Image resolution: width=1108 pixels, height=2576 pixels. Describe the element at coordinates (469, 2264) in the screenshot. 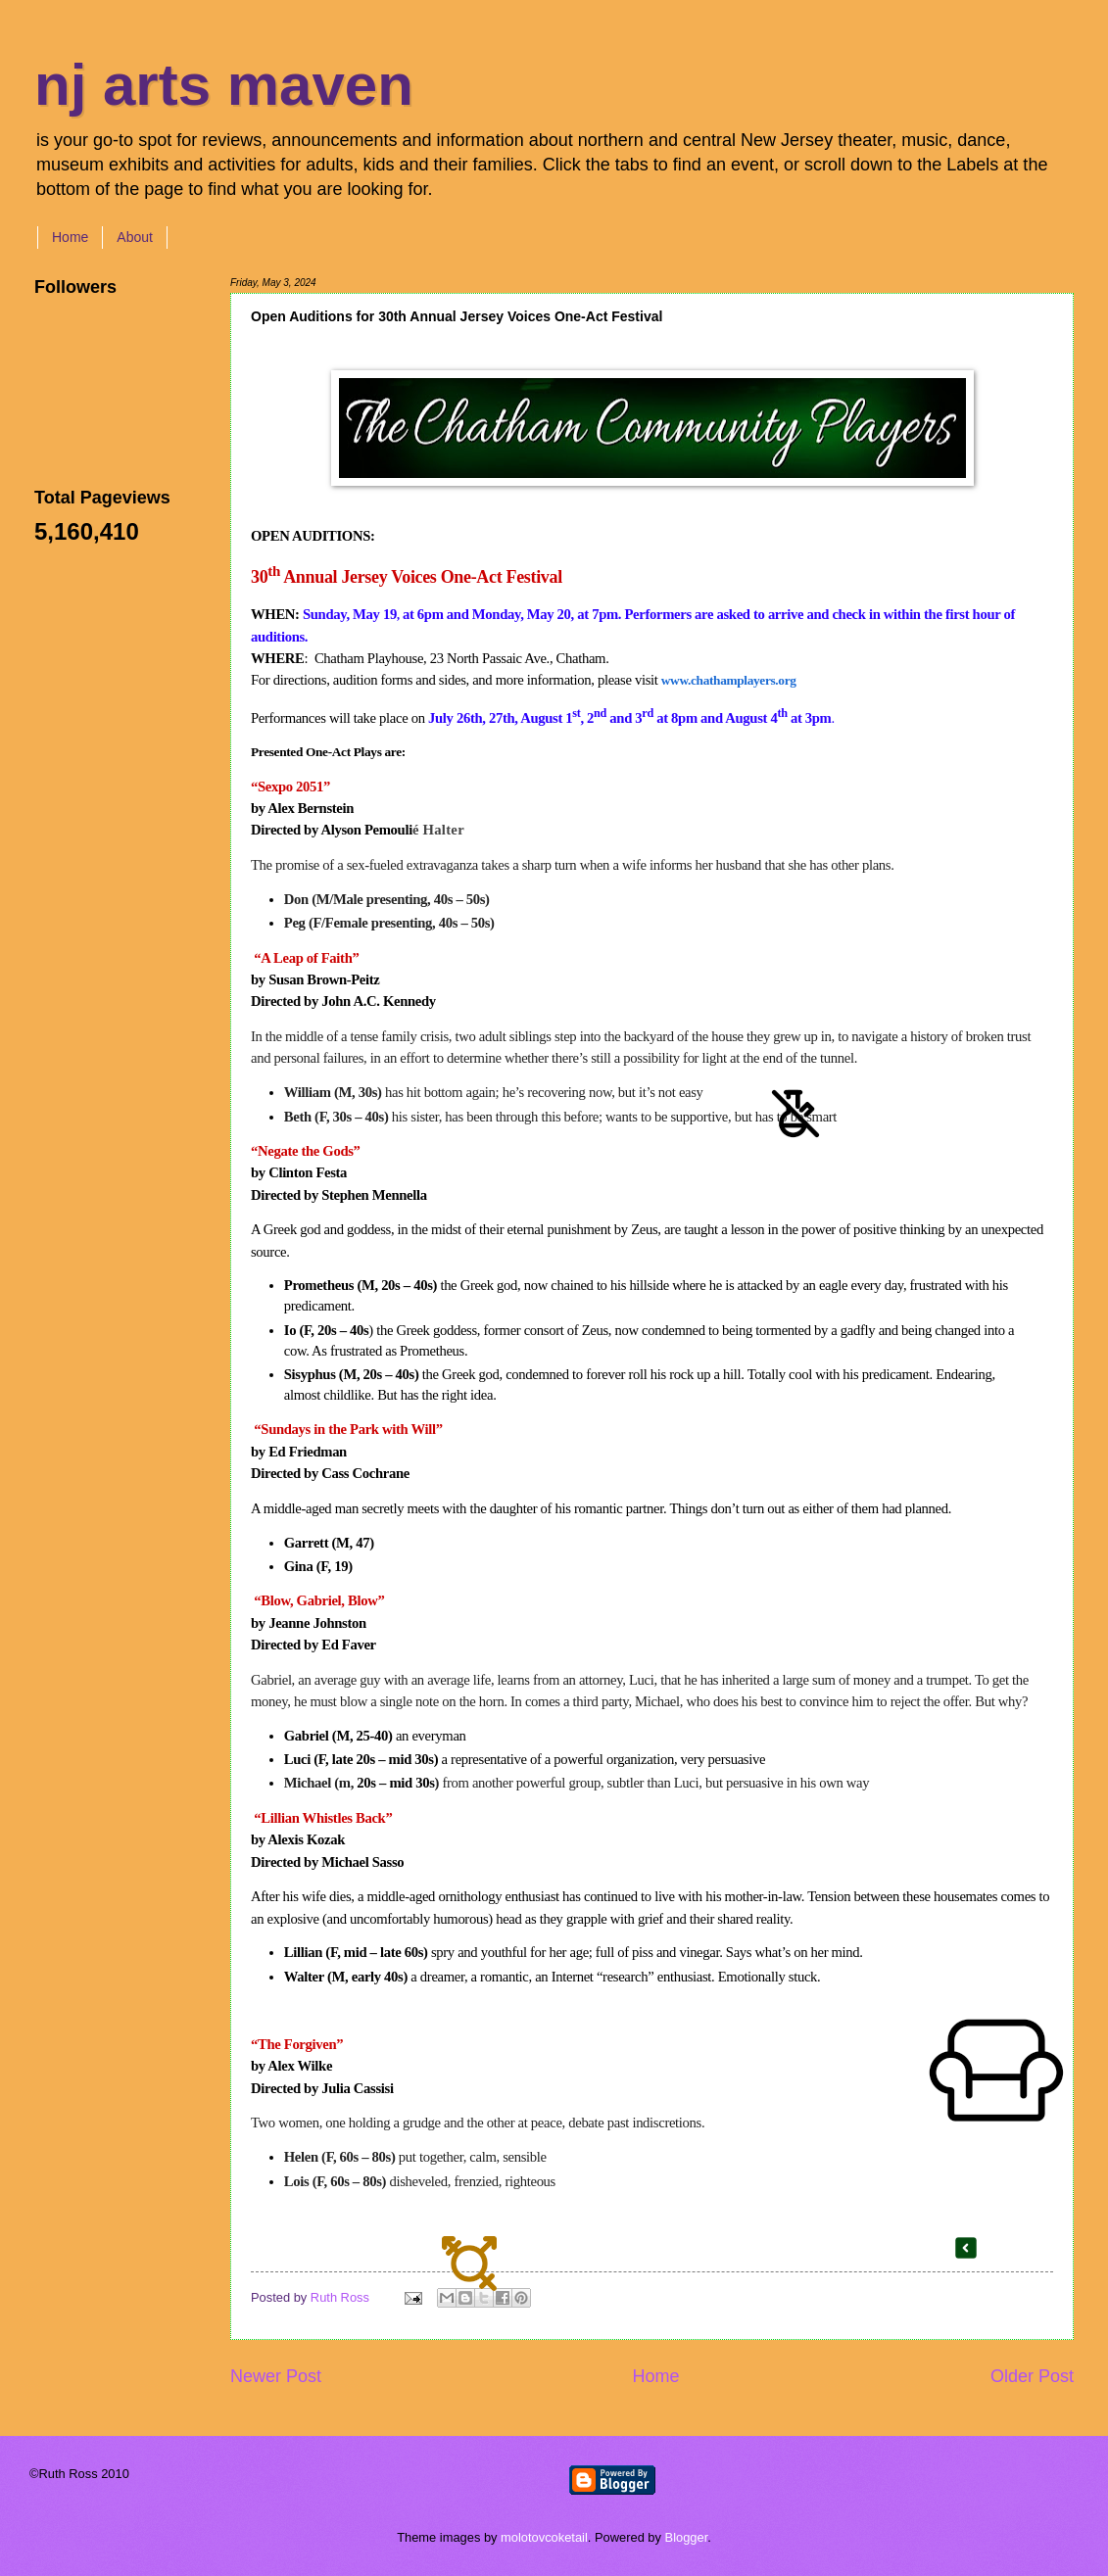

I see `indicates transgender identity option` at that location.